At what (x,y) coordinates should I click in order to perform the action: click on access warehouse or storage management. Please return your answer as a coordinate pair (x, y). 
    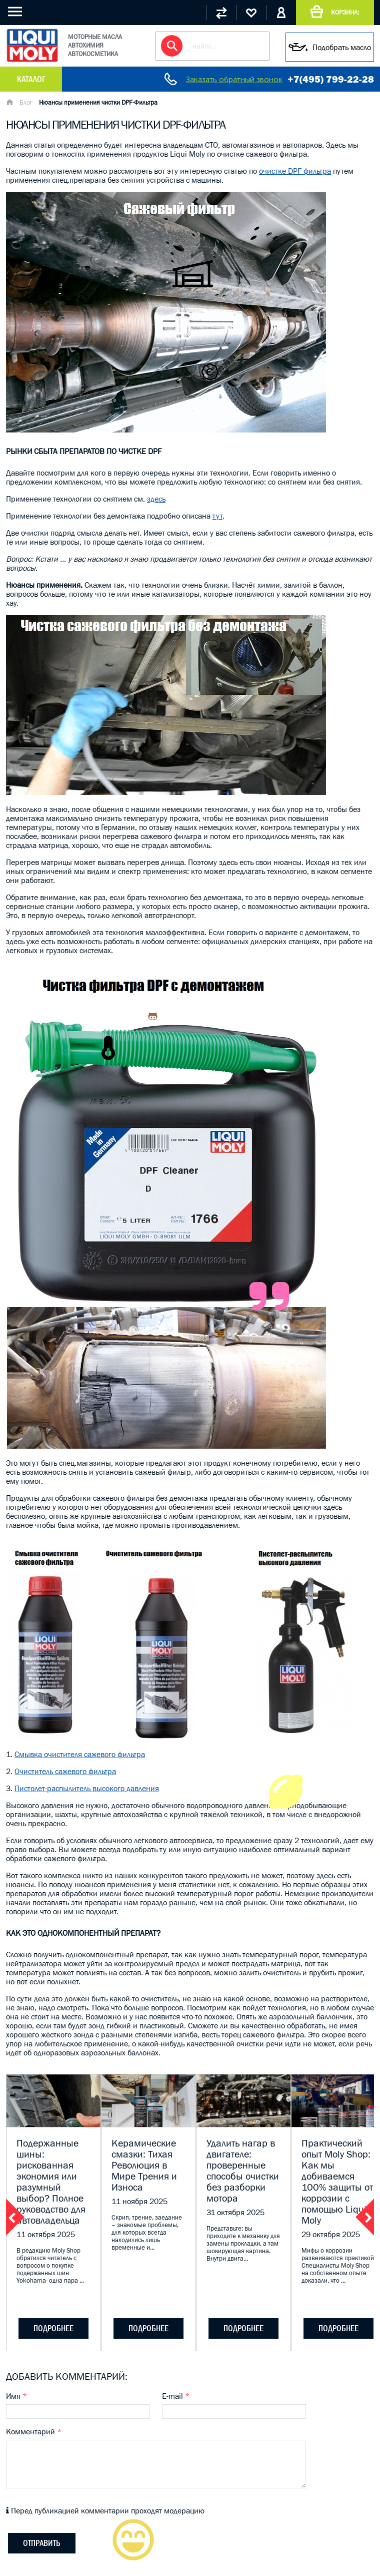
    Looking at the image, I should click on (192, 275).